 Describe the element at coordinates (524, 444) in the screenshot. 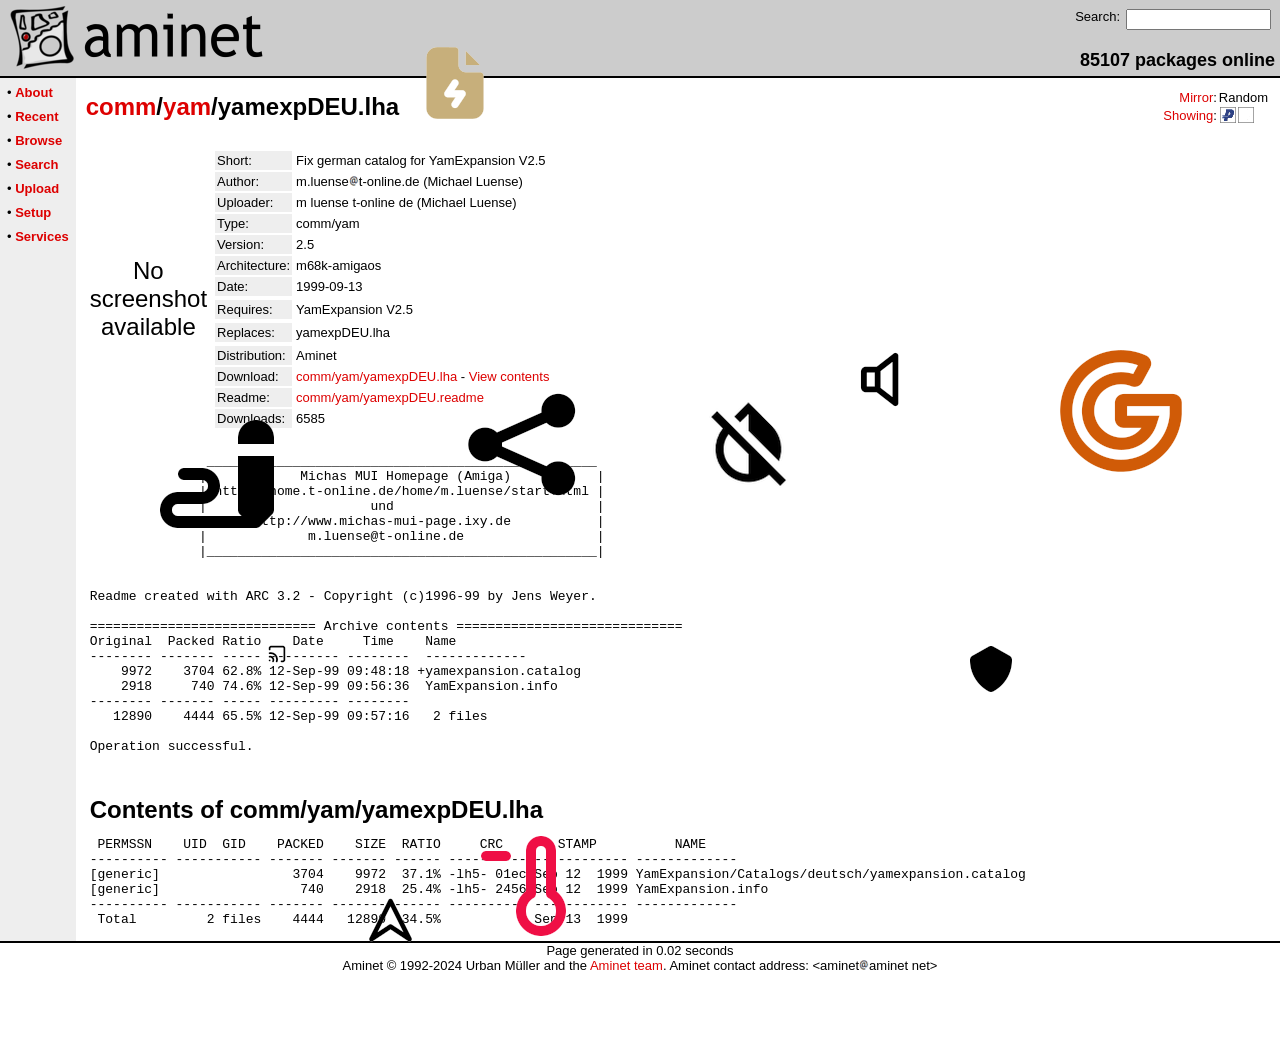

I see `share content with others` at that location.